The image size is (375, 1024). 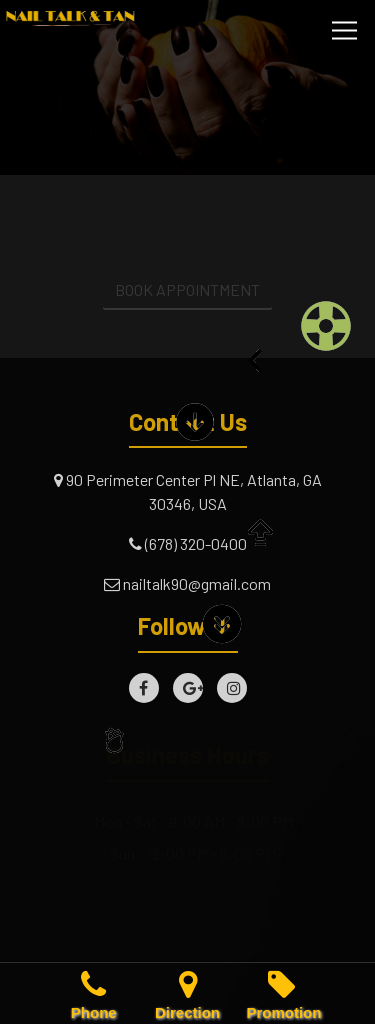 What do you see at coordinates (260, 533) in the screenshot?
I see `upload file to cloud or server` at bounding box center [260, 533].